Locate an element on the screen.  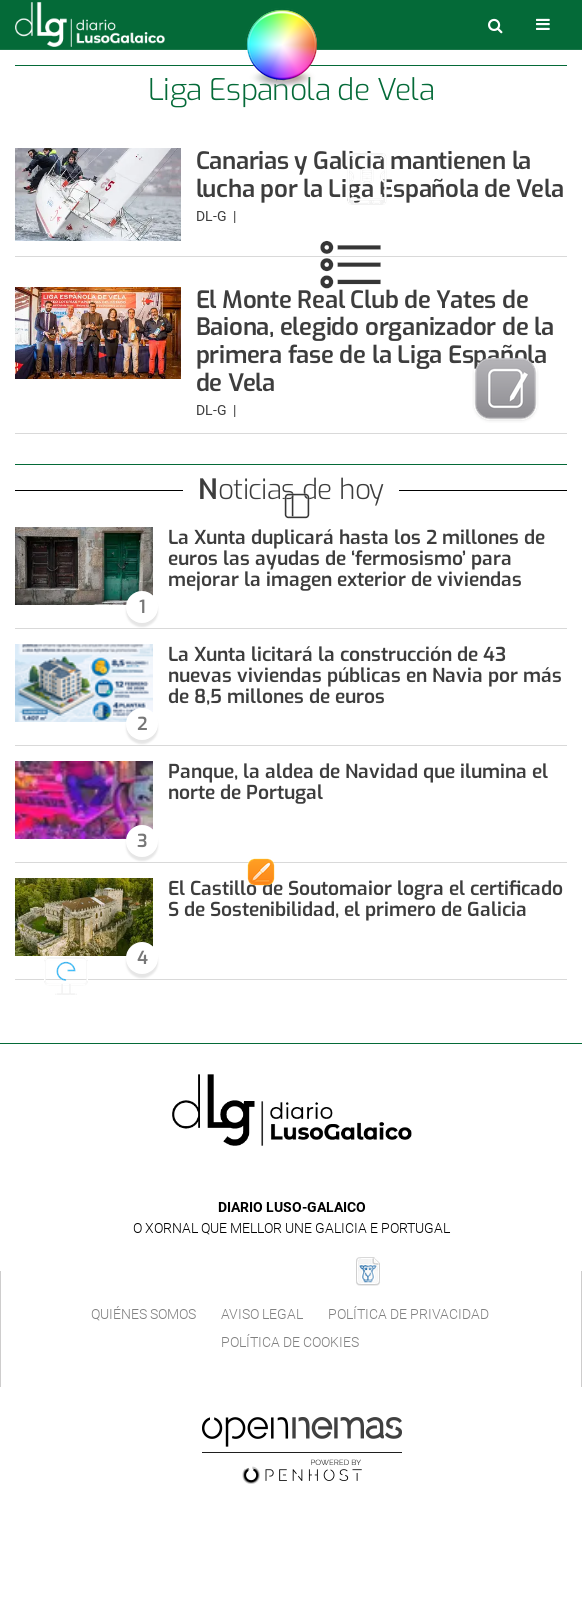
open LibreOffice Impress presentation software is located at coordinates (261, 872).